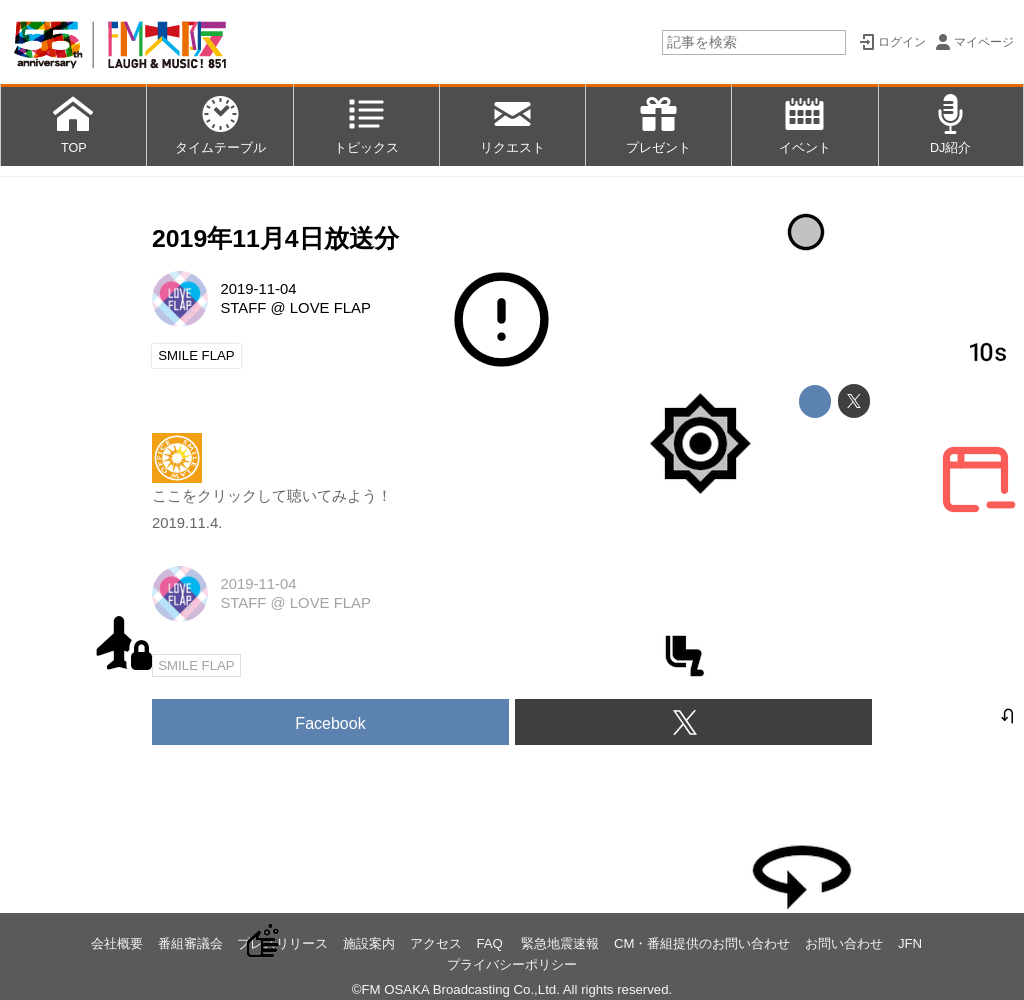 The height and width of the screenshot is (1000, 1024). What do you see at coordinates (501, 319) in the screenshot?
I see `indicates a warning or alert status` at bounding box center [501, 319].